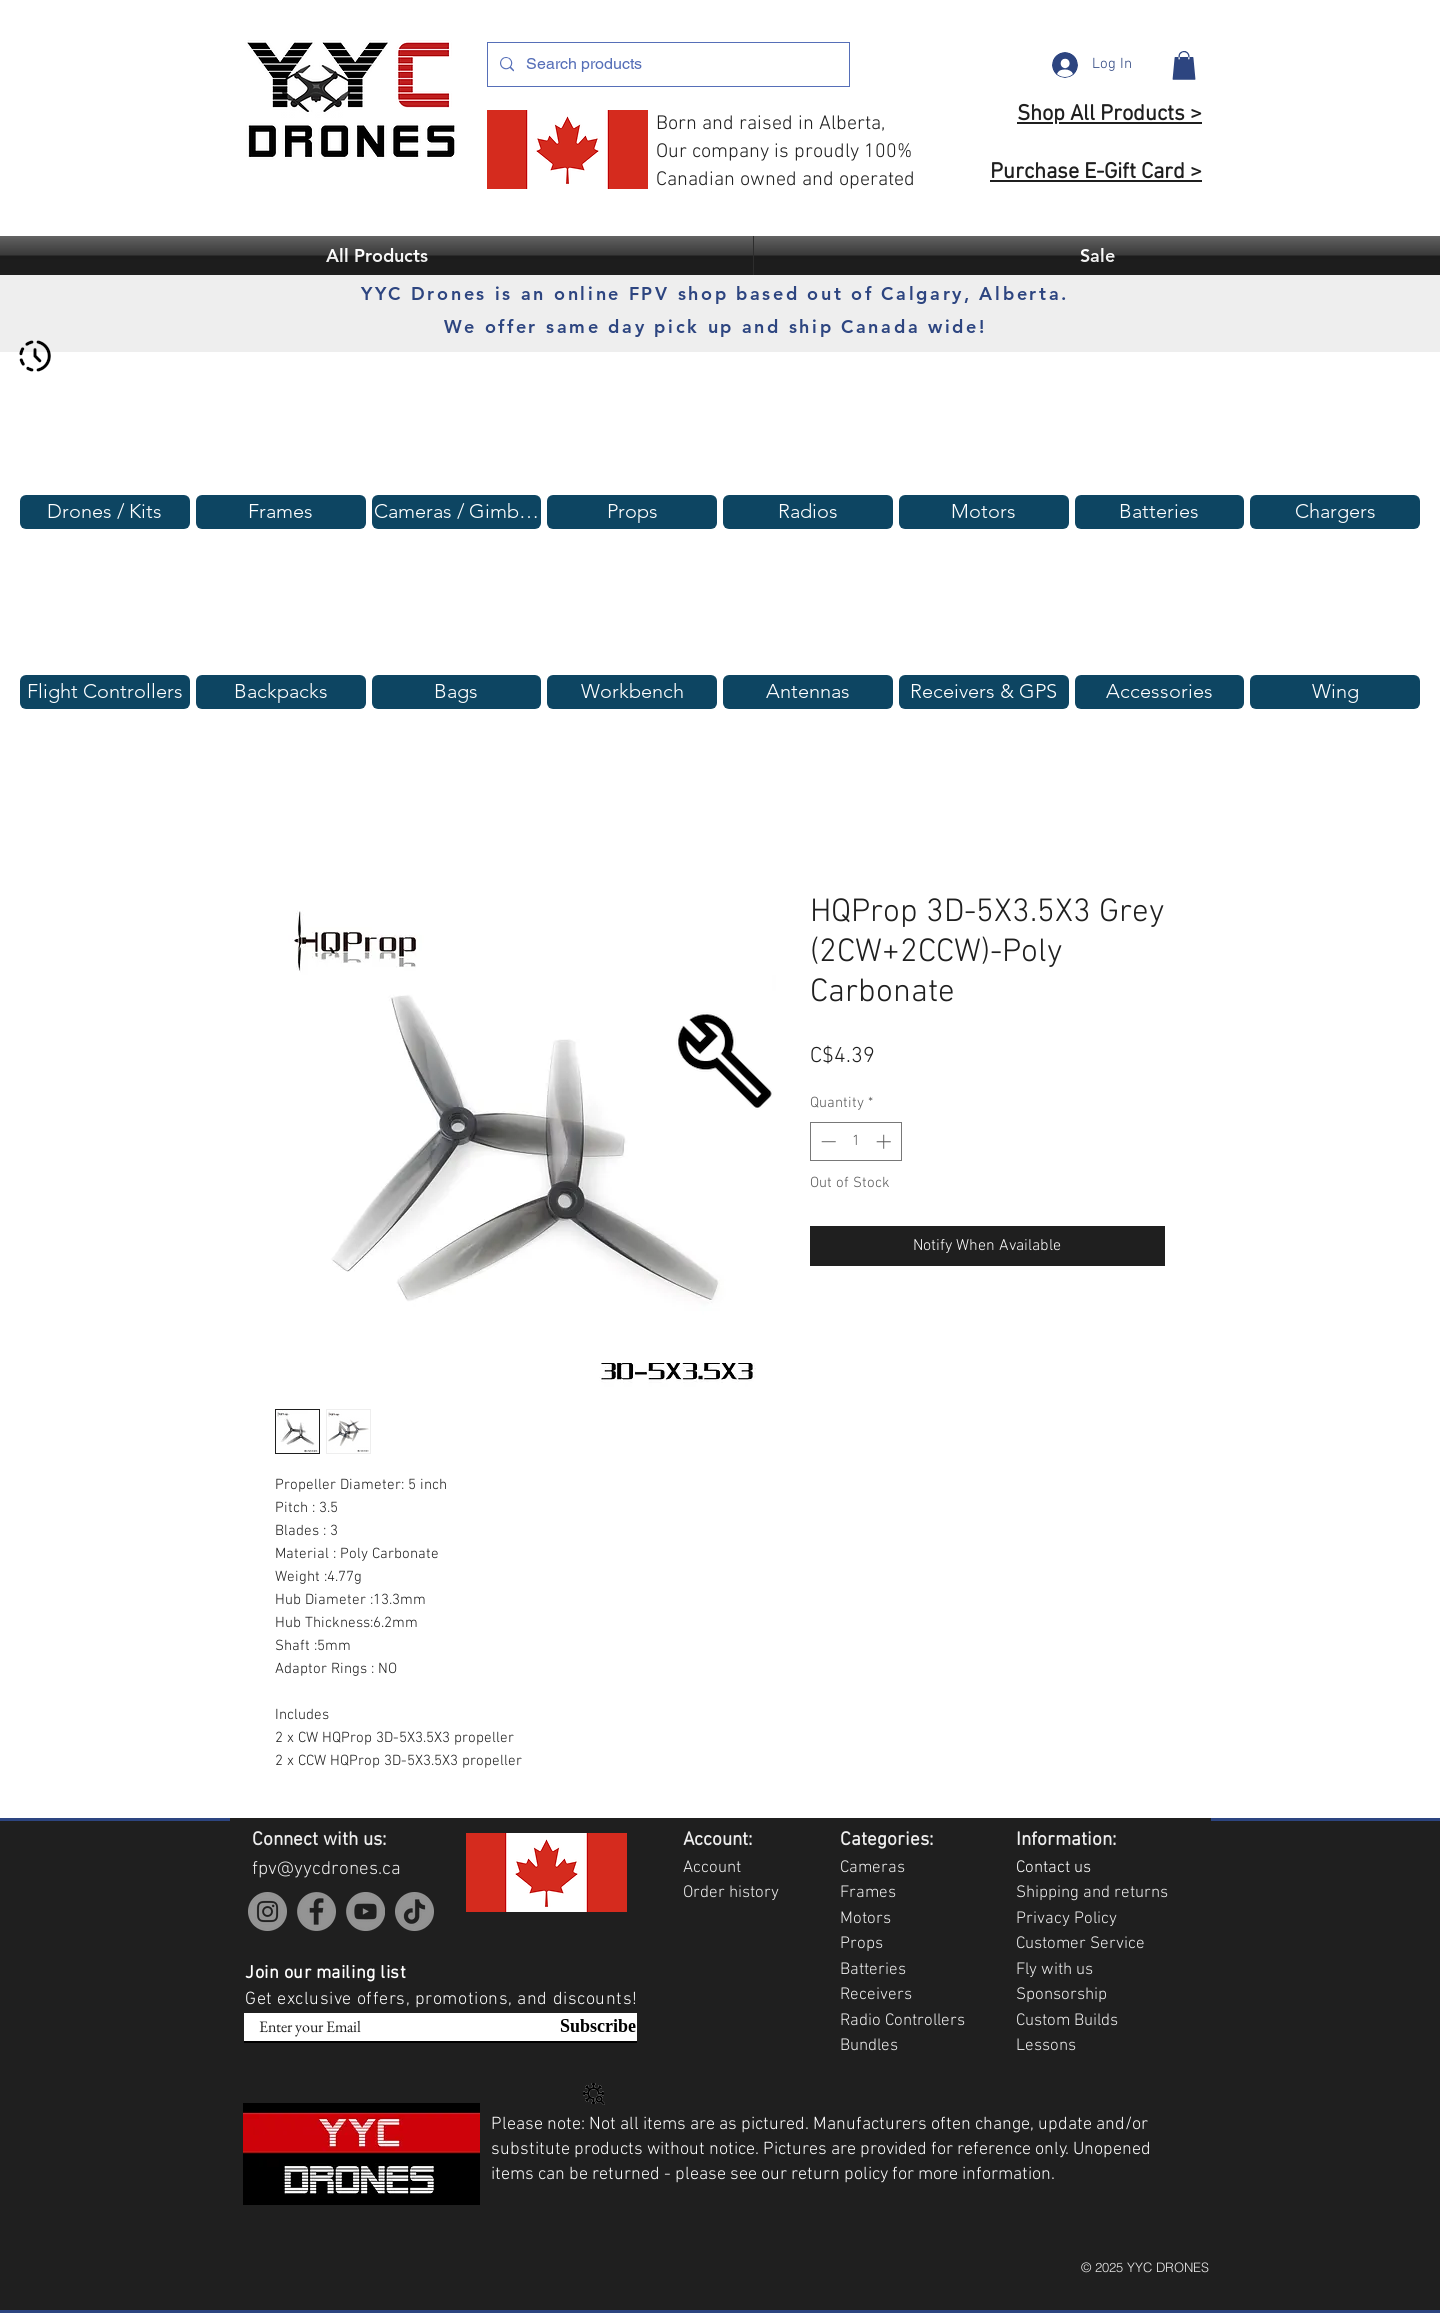 The height and width of the screenshot is (2313, 1440). I want to click on access settings or configuration options, so click(725, 1061).